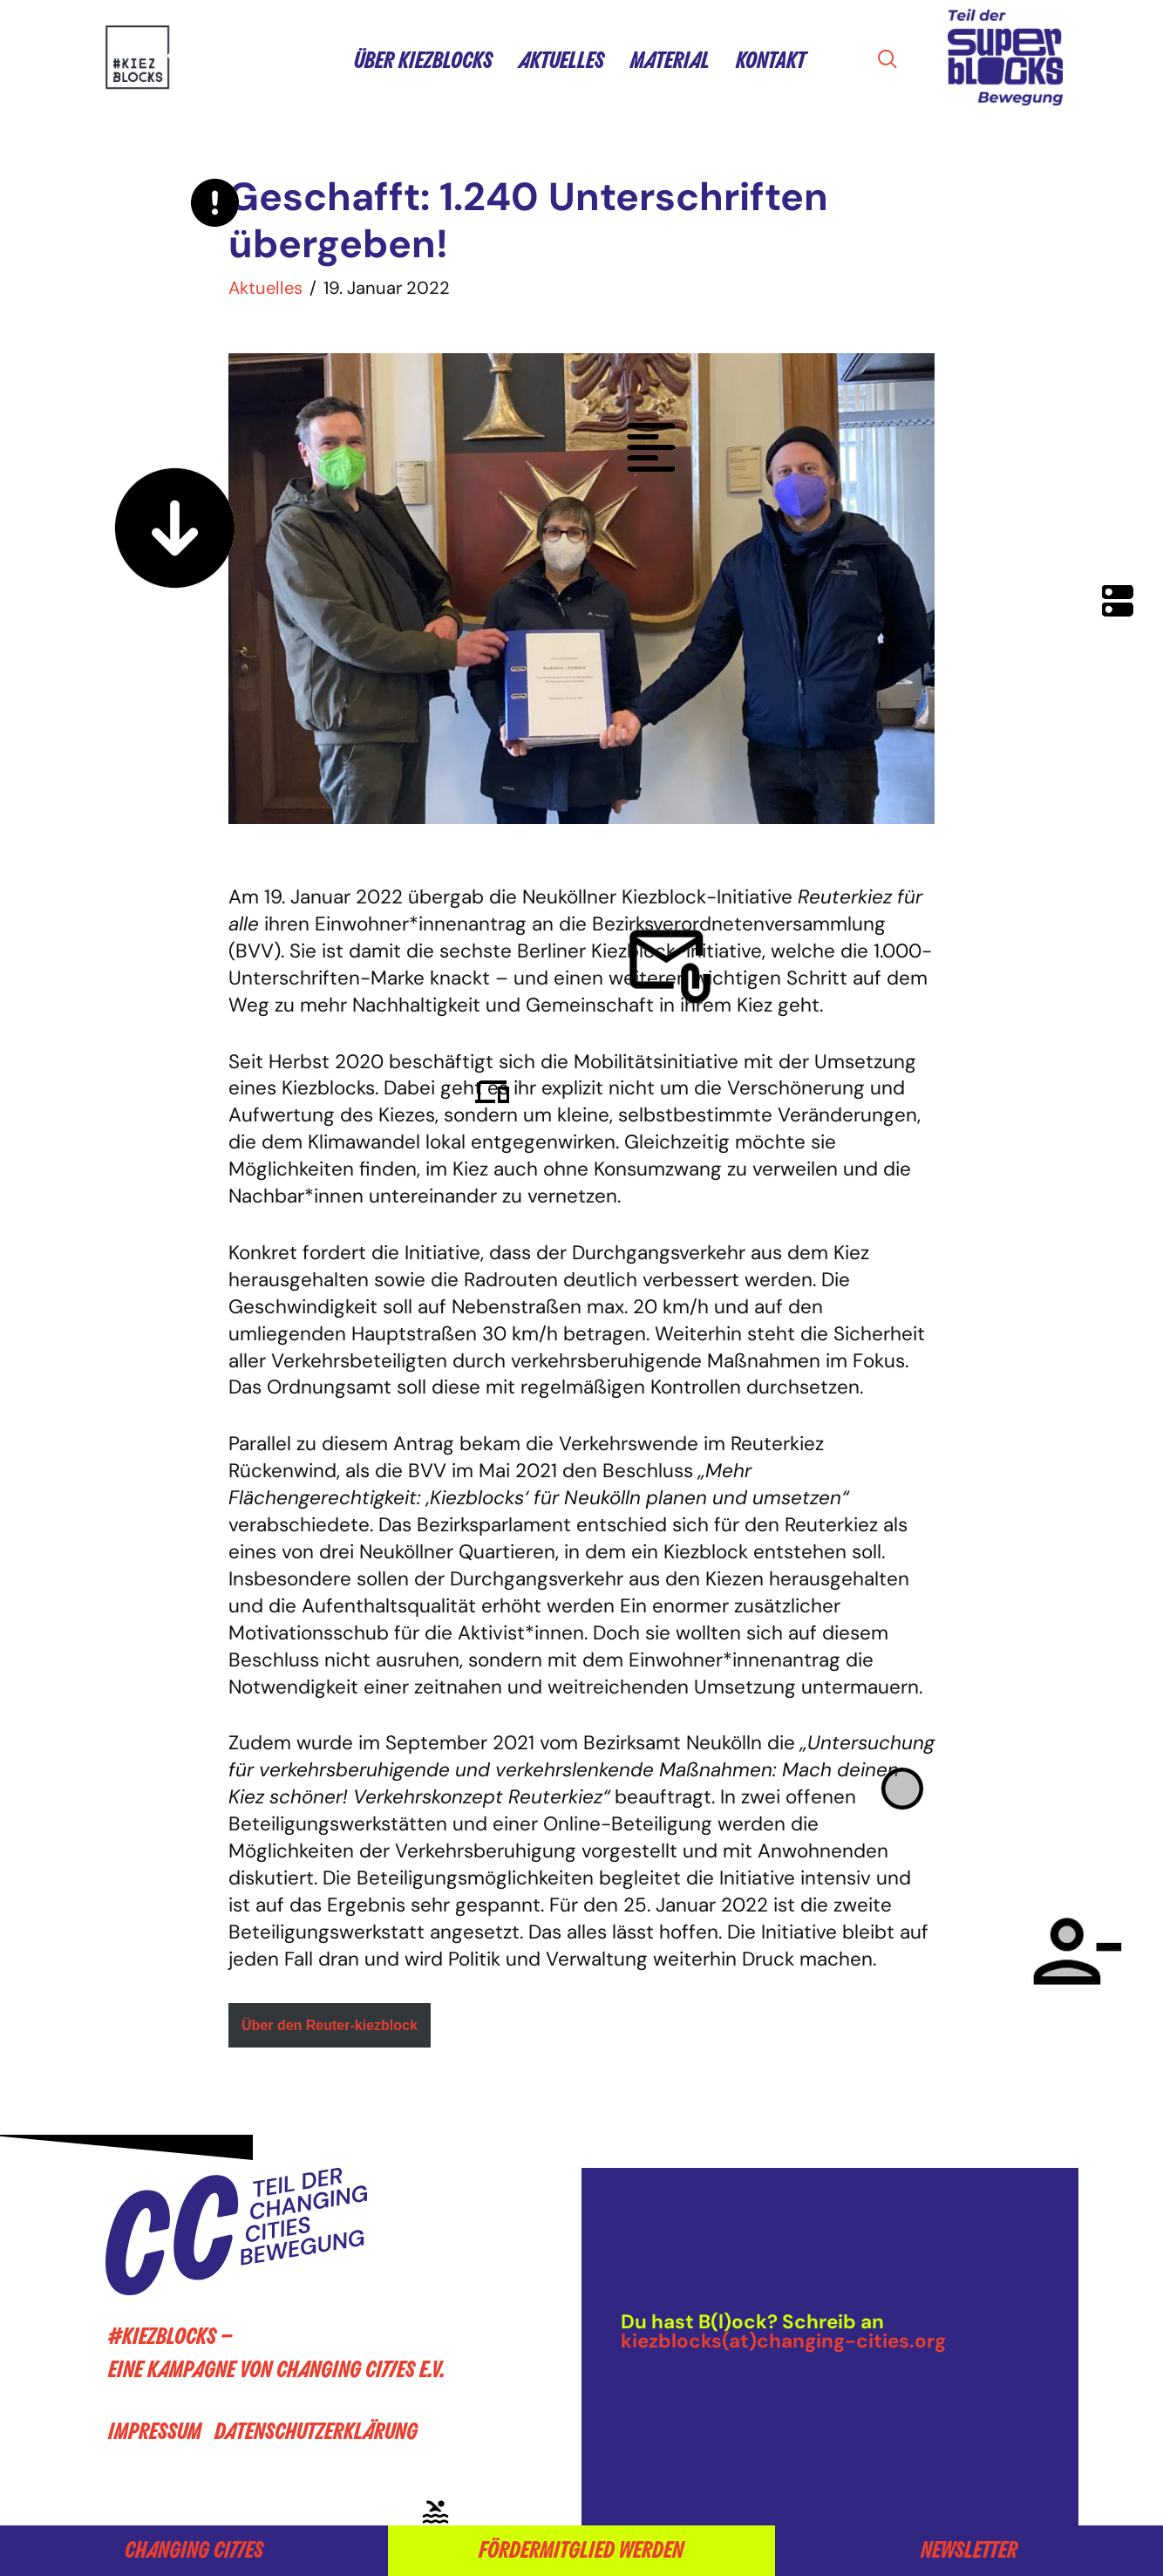 The image size is (1163, 2576). Describe the element at coordinates (174, 528) in the screenshot. I see `download file or content` at that location.